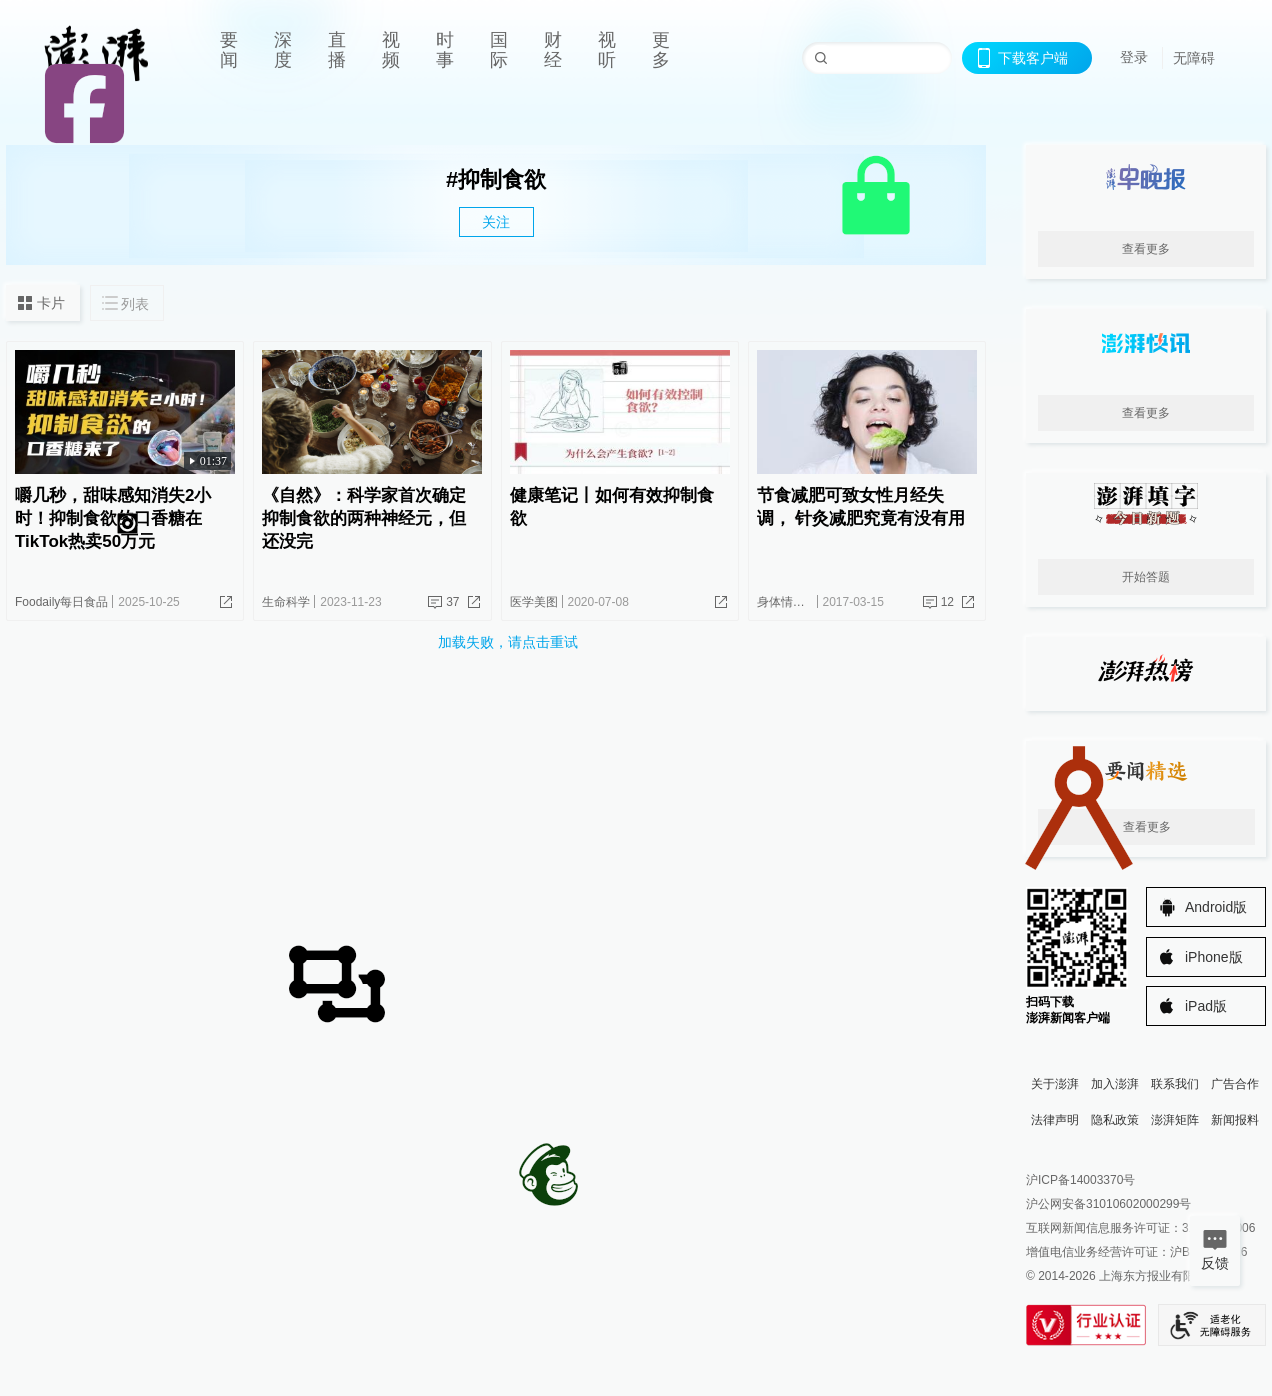 The height and width of the screenshot is (1396, 1272). Describe the element at coordinates (84, 103) in the screenshot. I see `link to facebook profile or page` at that location.